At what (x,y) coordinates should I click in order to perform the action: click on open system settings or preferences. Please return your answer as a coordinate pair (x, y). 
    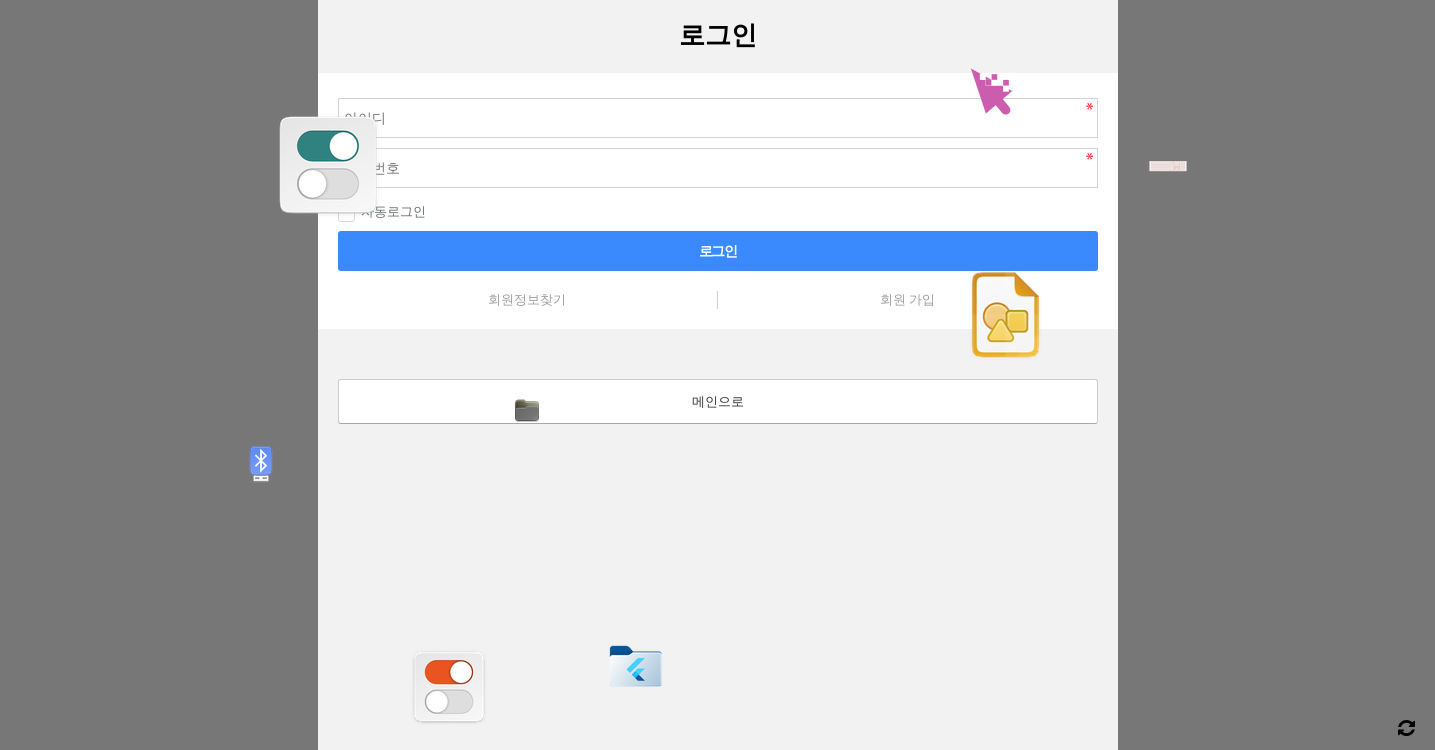
    Looking at the image, I should click on (328, 165).